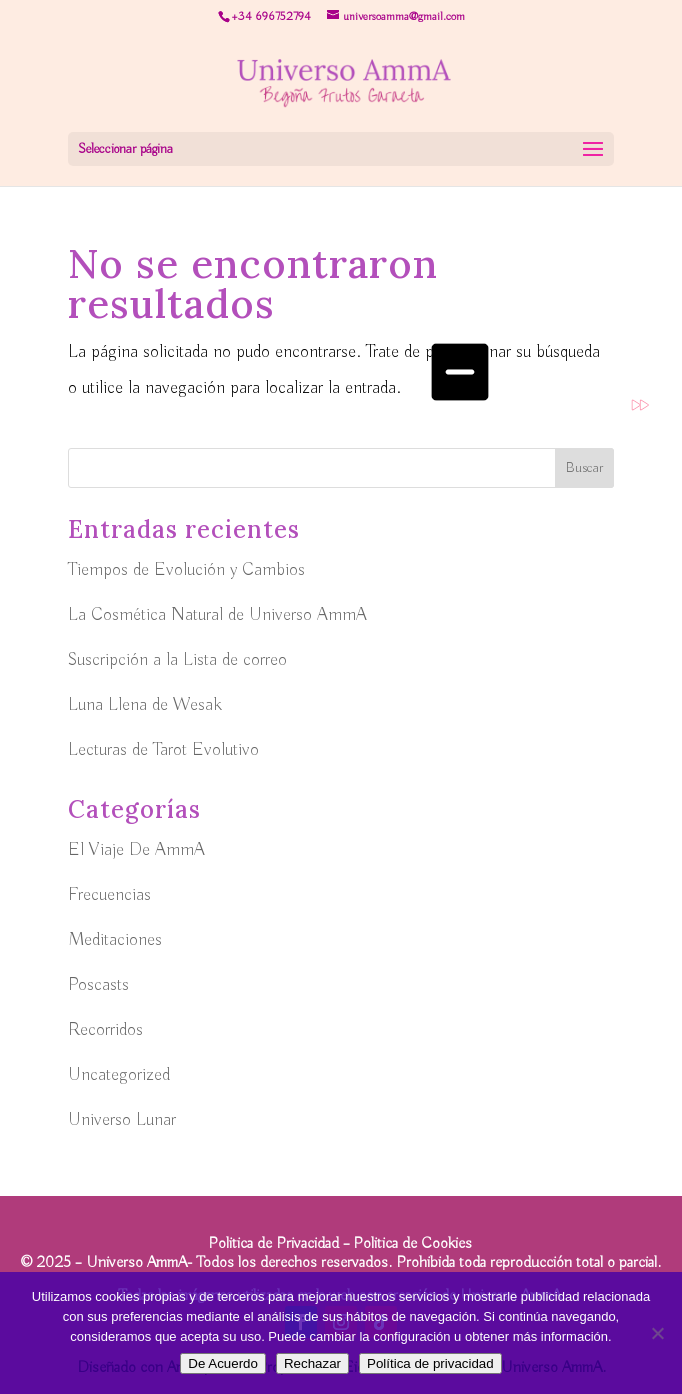  I want to click on skip forward in media playback, so click(639, 405).